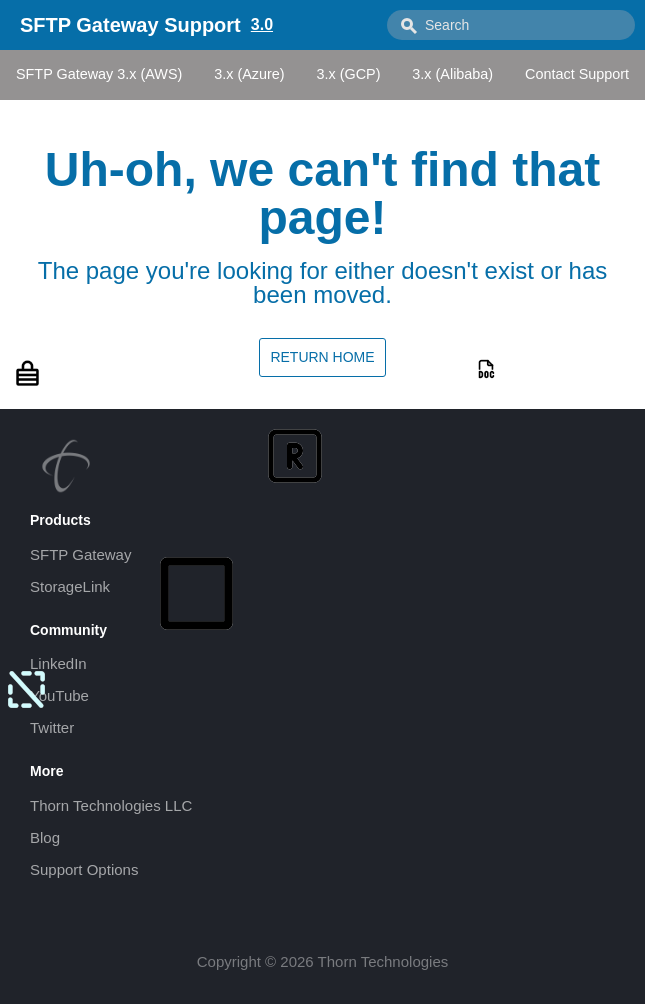 This screenshot has width=645, height=1004. Describe the element at coordinates (486, 369) in the screenshot. I see `indicates a Word document file type` at that location.